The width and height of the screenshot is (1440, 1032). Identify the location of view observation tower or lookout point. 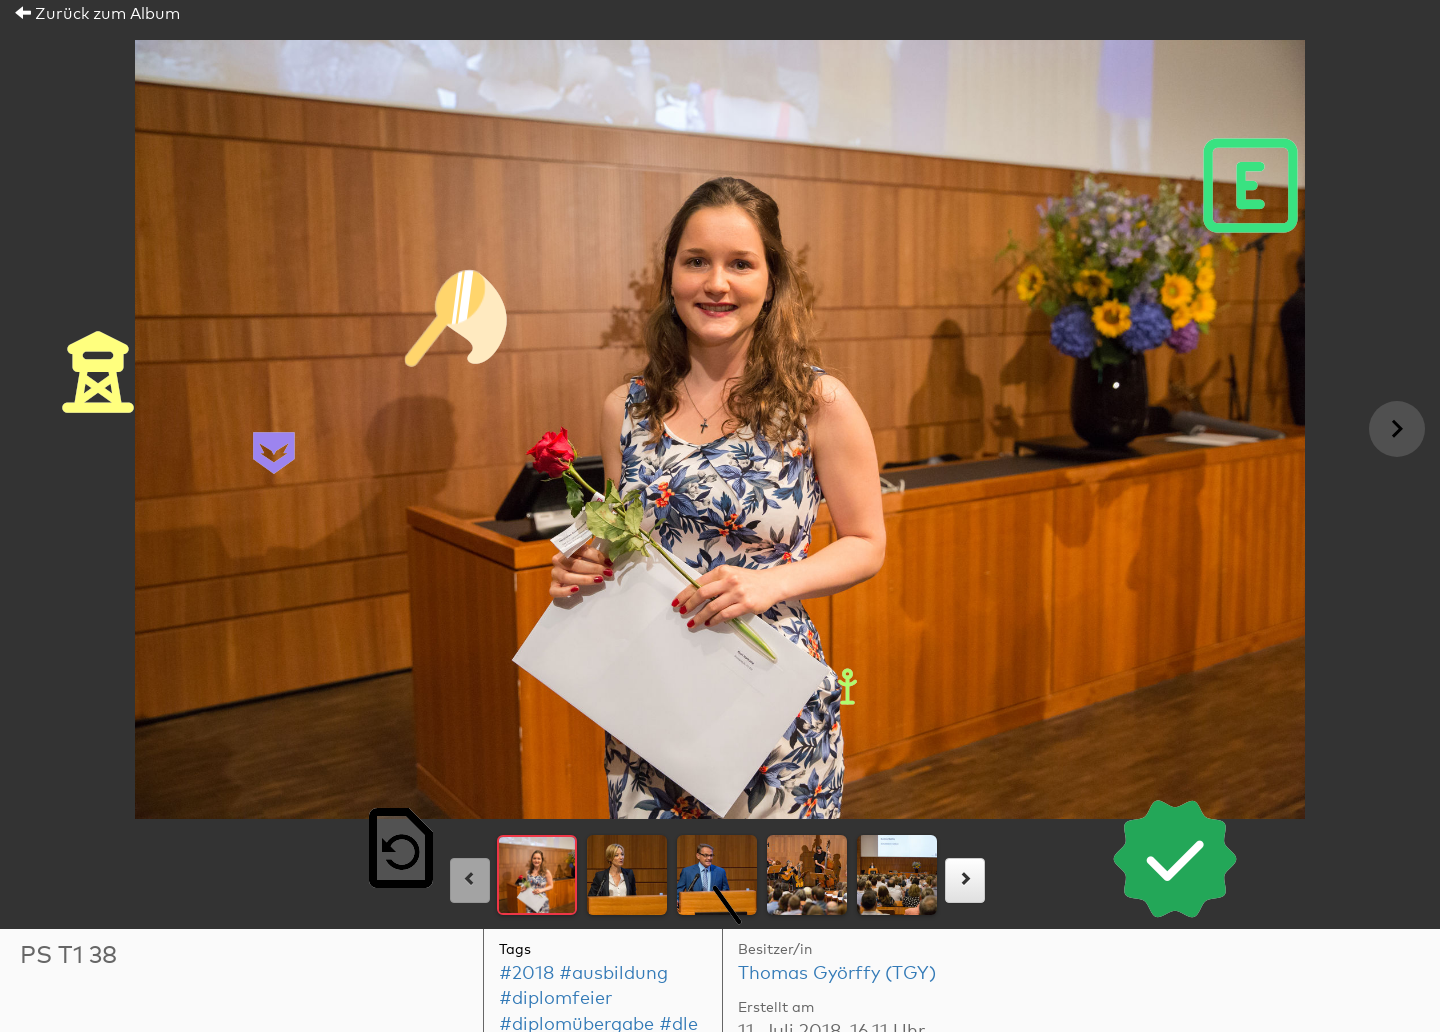
(98, 372).